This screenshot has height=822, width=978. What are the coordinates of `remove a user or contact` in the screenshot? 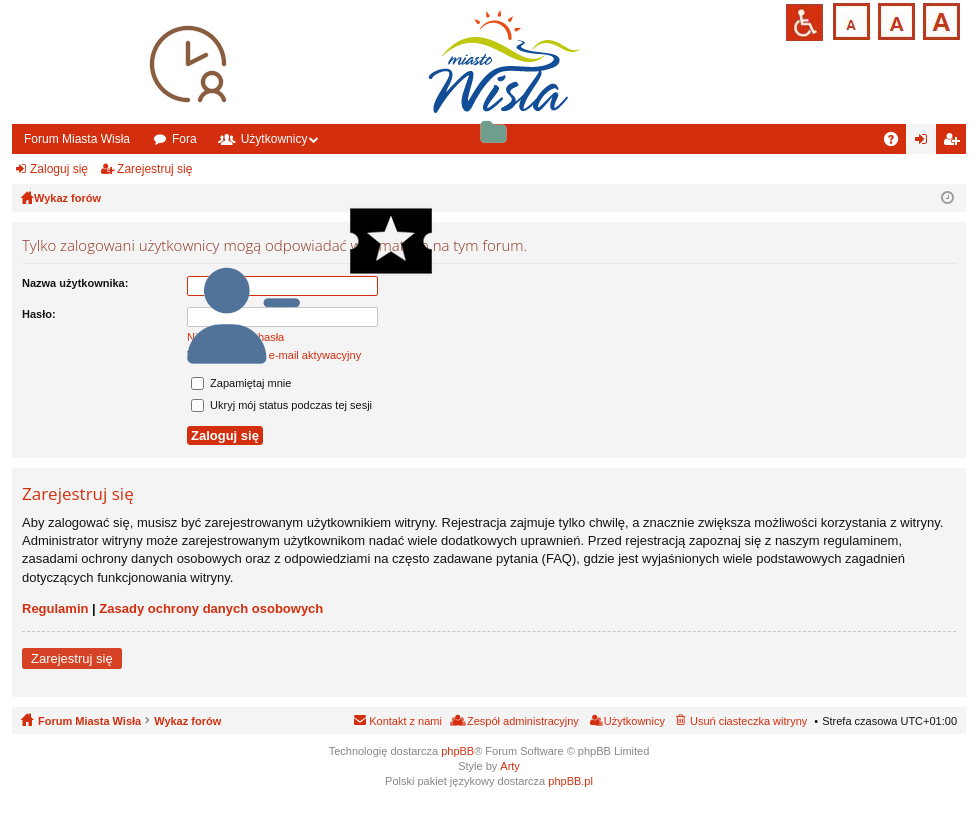 It's located at (239, 315).